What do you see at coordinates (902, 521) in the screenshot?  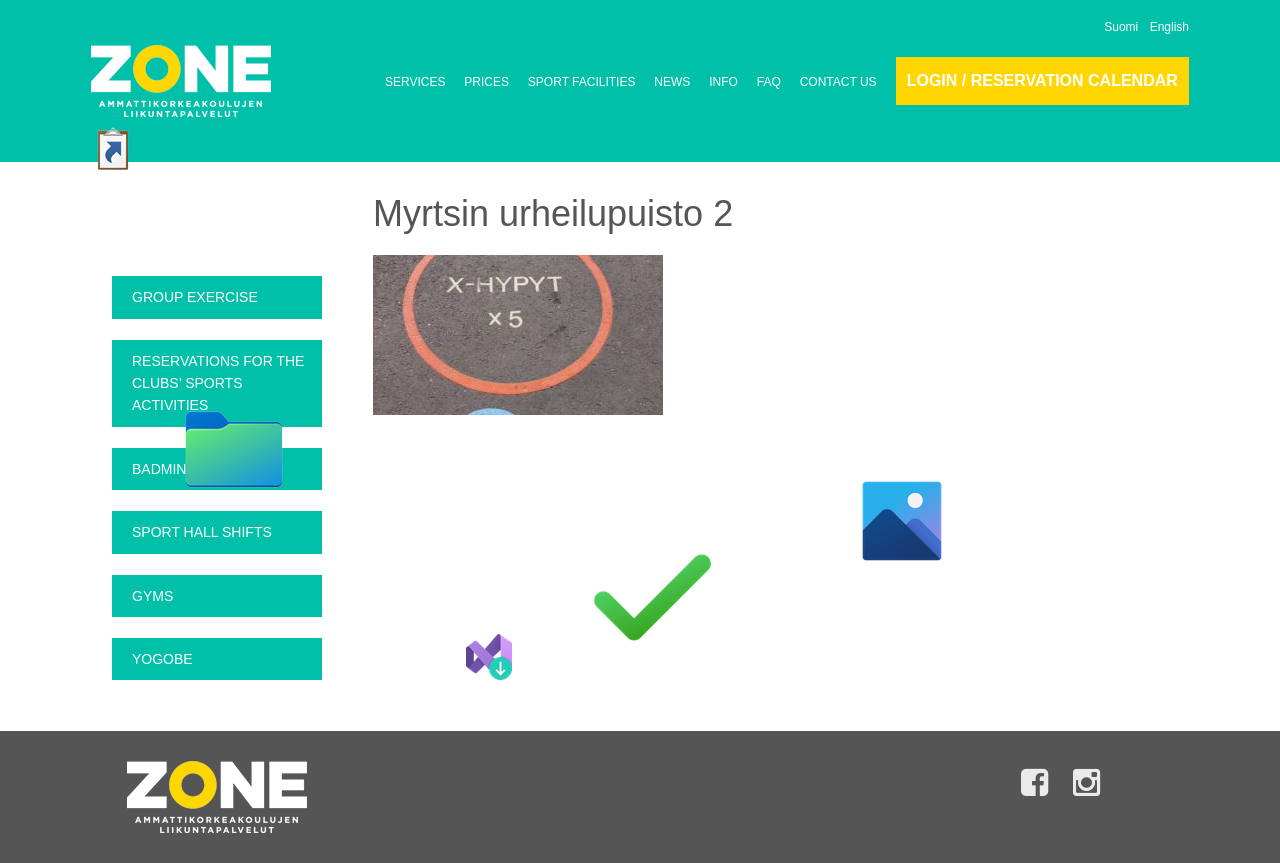 I see `open the windows photos app` at bounding box center [902, 521].